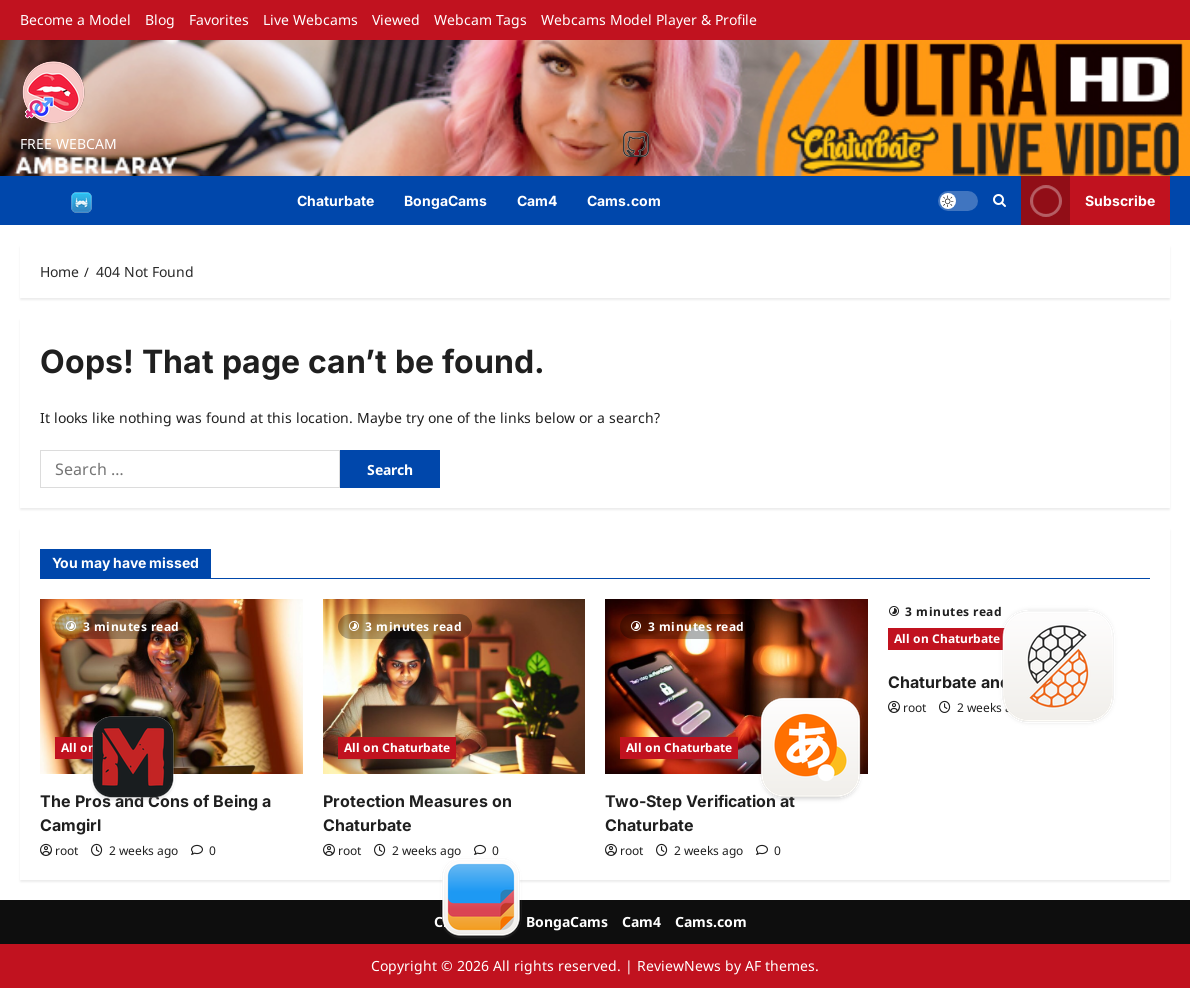 The width and height of the screenshot is (1190, 988). What do you see at coordinates (1058, 666) in the screenshot?
I see `open Prusa GCode Viewer app` at bounding box center [1058, 666].